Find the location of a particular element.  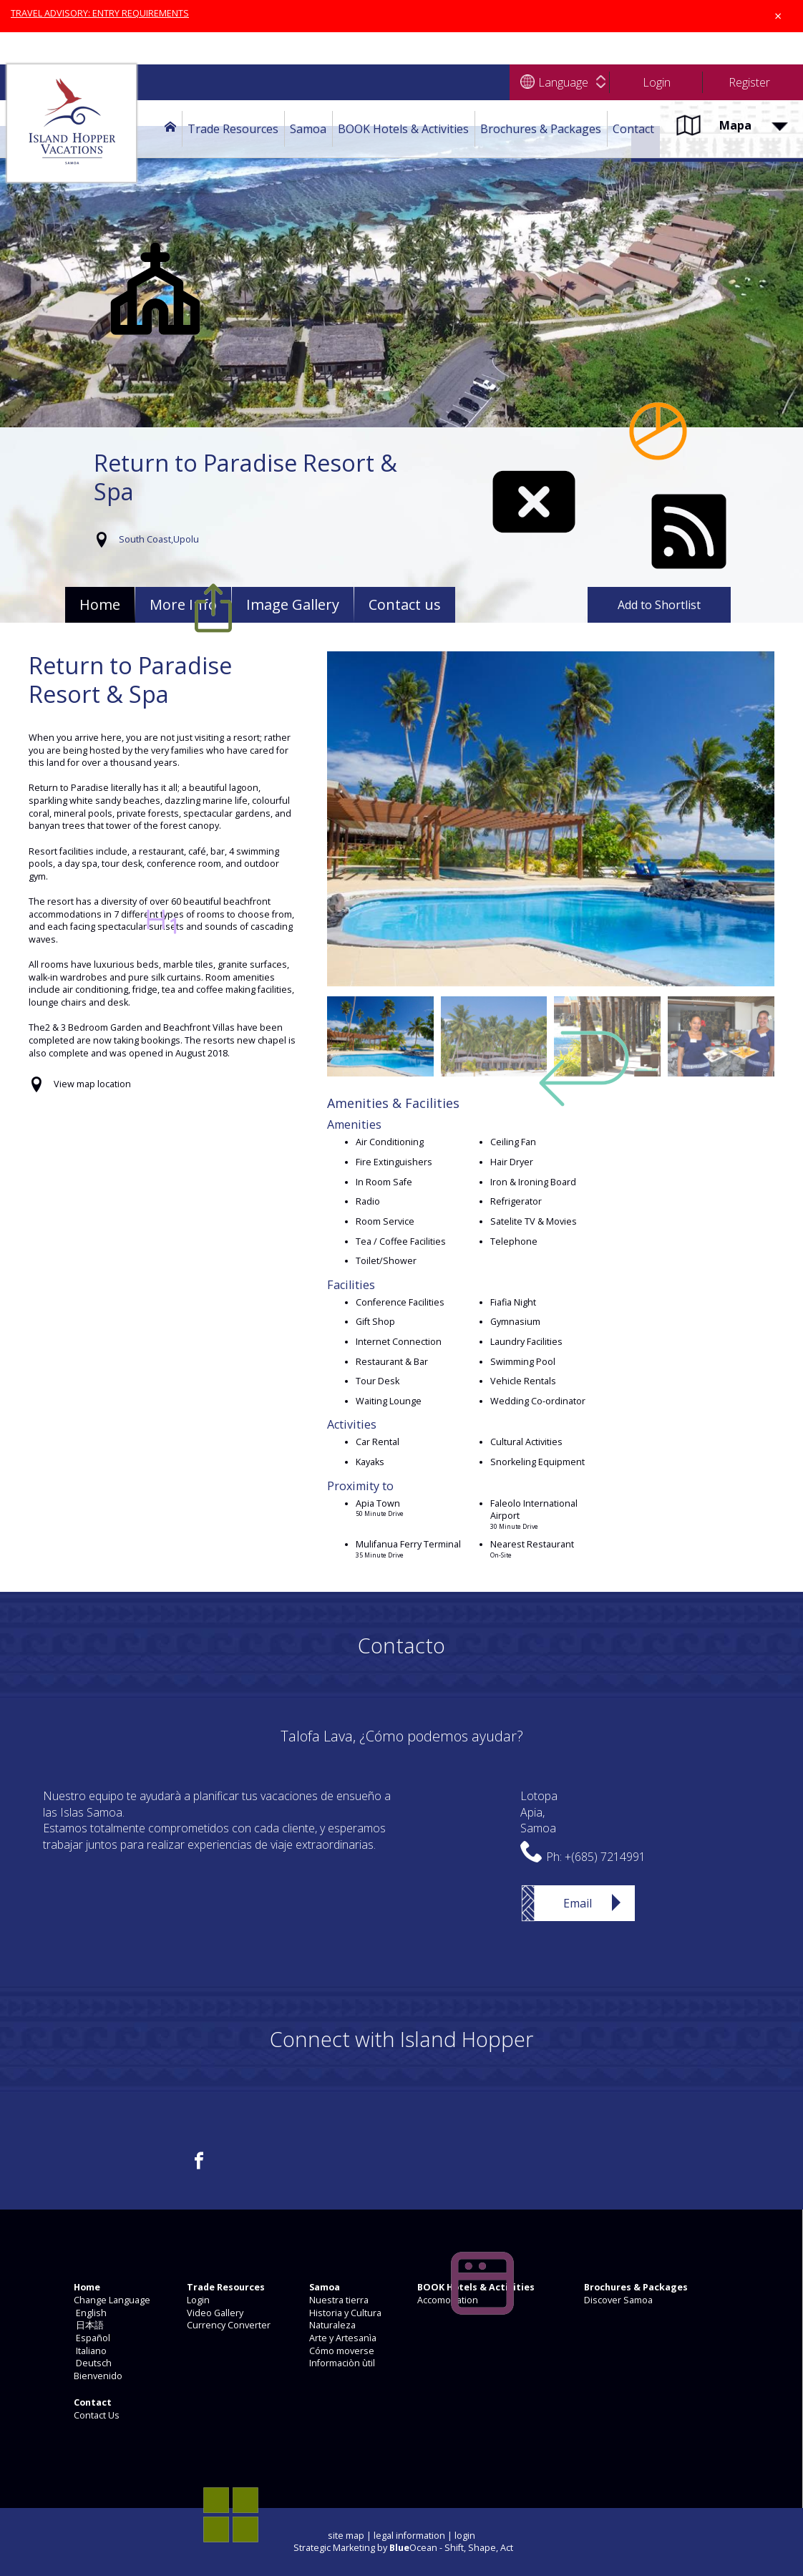

view nearby churches or places of worship is located at coordinates (155, 293).